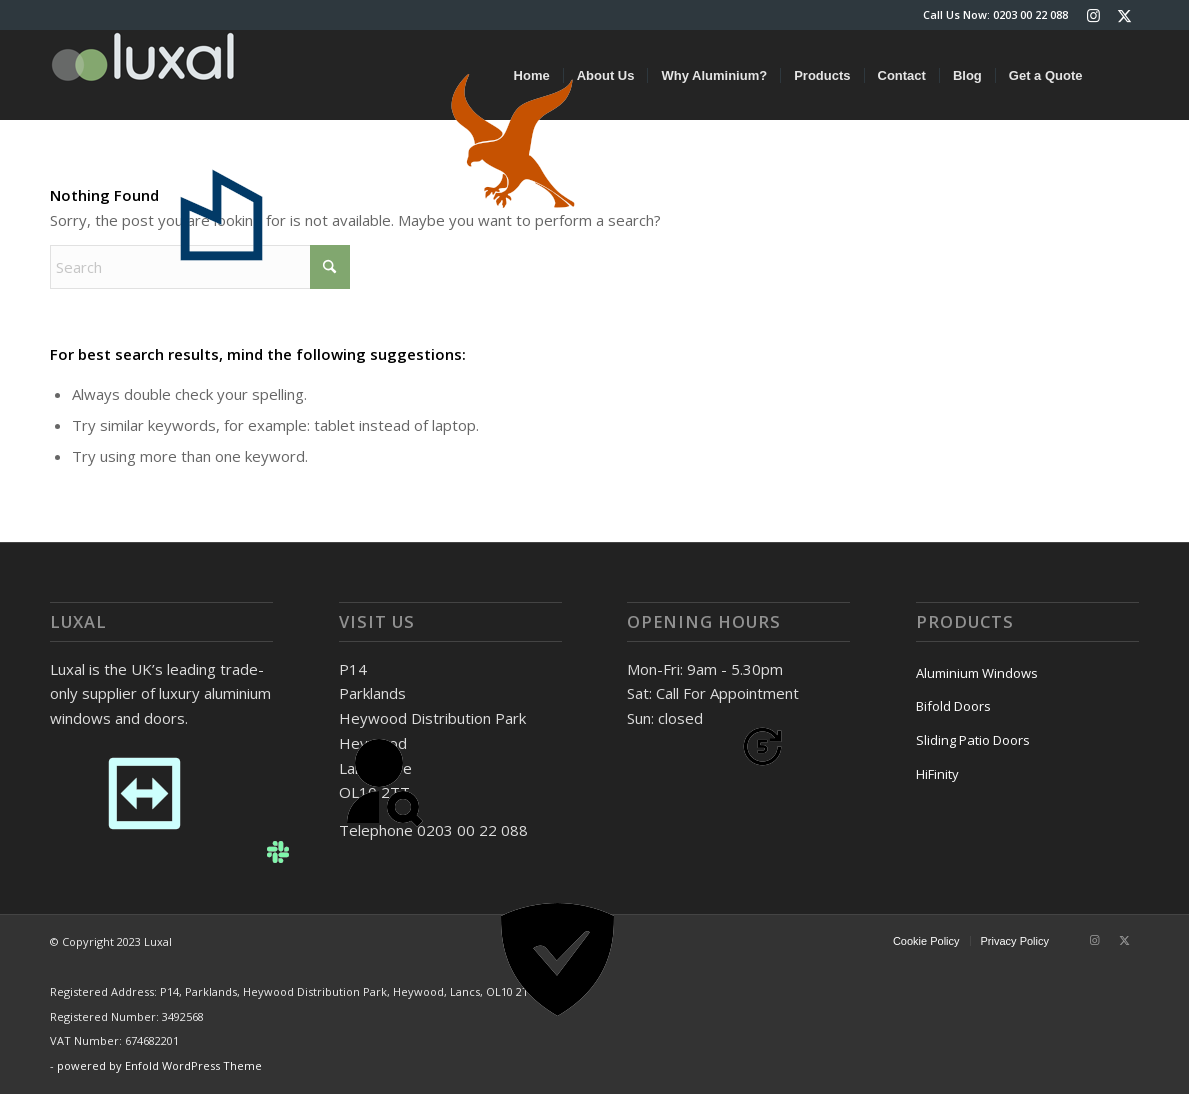 The height and width of the screenshot is (1094, 1189). What do you see at coordinates (221, 219) in the screenshot?
I see `view building or property details` at bounding box center [221, 219].